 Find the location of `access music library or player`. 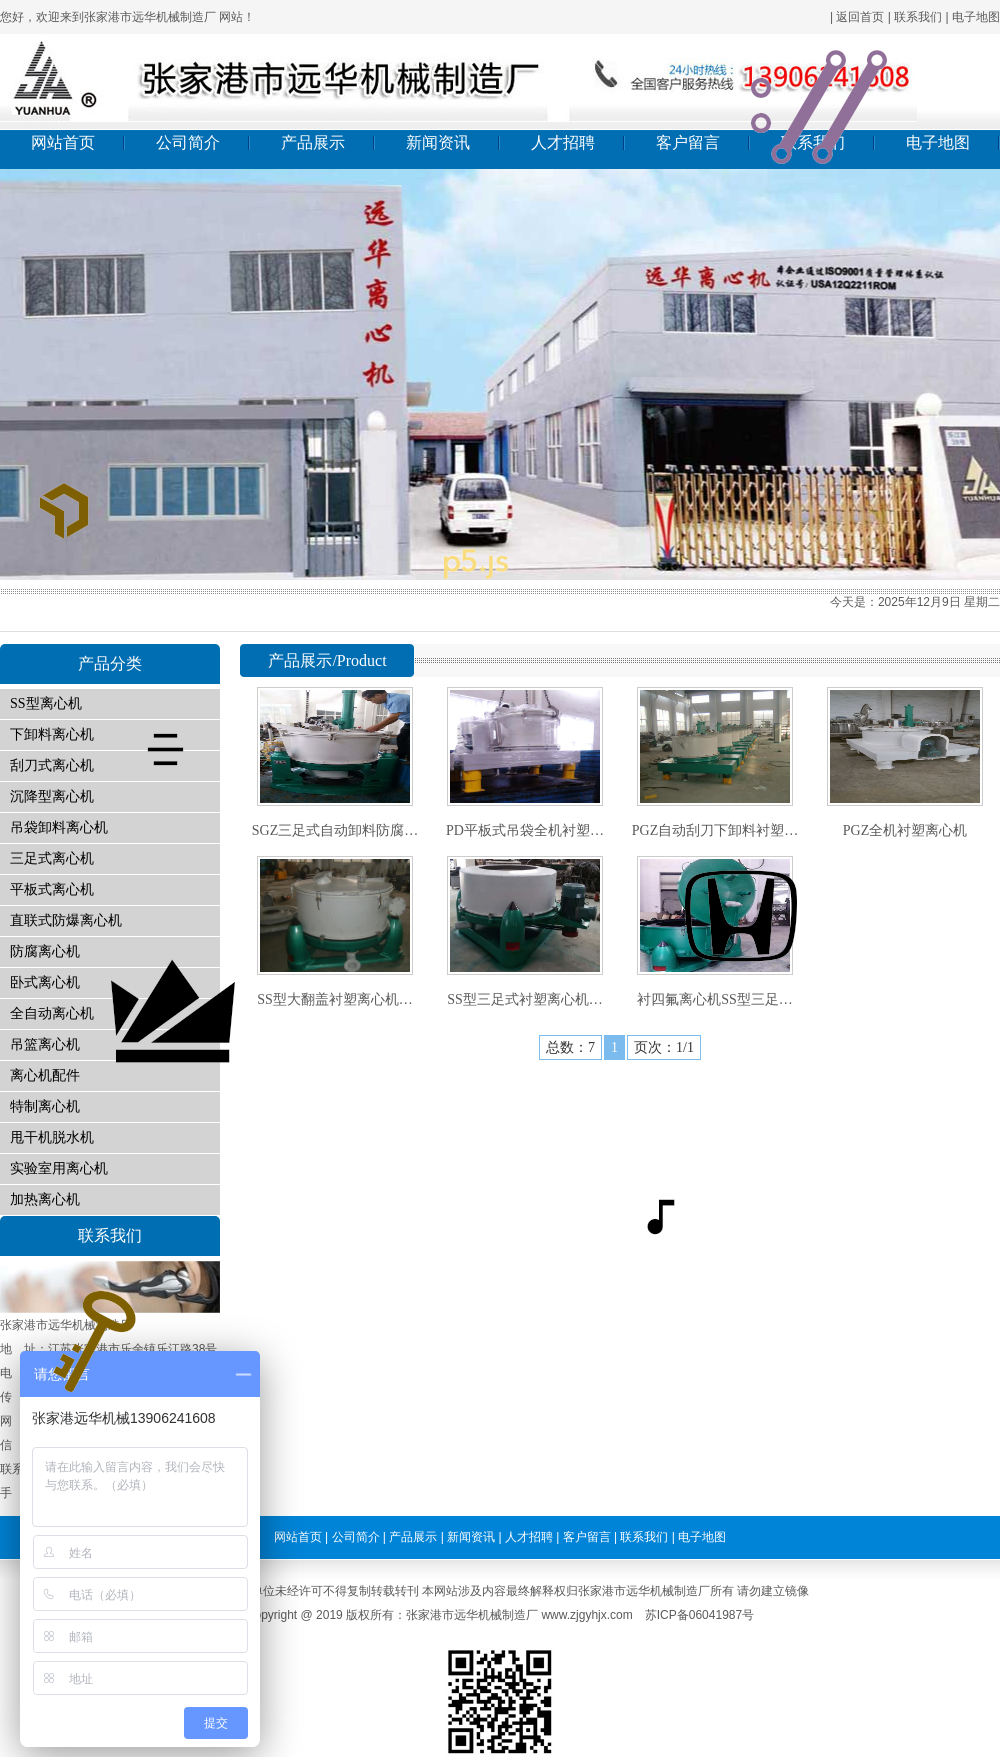

access music library or player is located at coordinates (659, 1217).